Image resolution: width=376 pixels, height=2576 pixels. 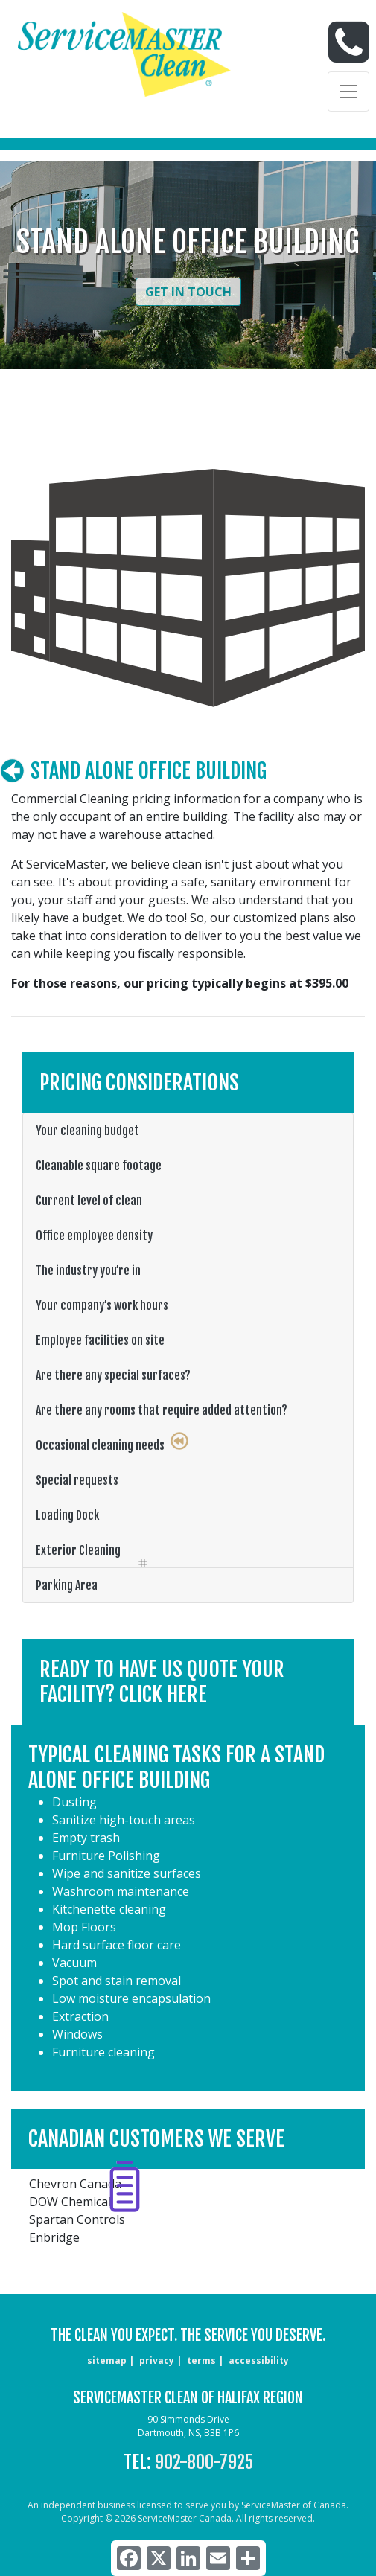 What do you see at coordinates (124, 2187) in the screenshot?
I see `battery fully charged` at bounding box center [124, 2187].